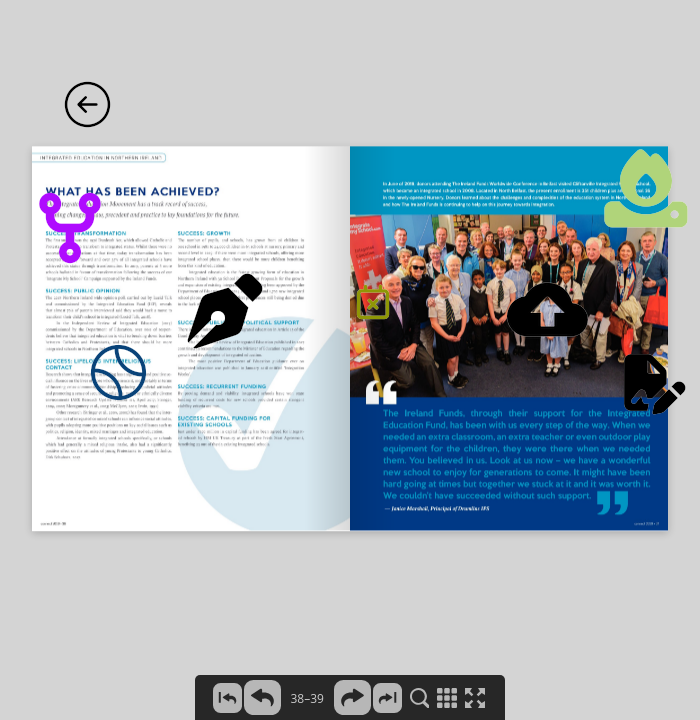 The image size is (700, 720). I want to click on upload files to cloud storage, so click(547, 309).